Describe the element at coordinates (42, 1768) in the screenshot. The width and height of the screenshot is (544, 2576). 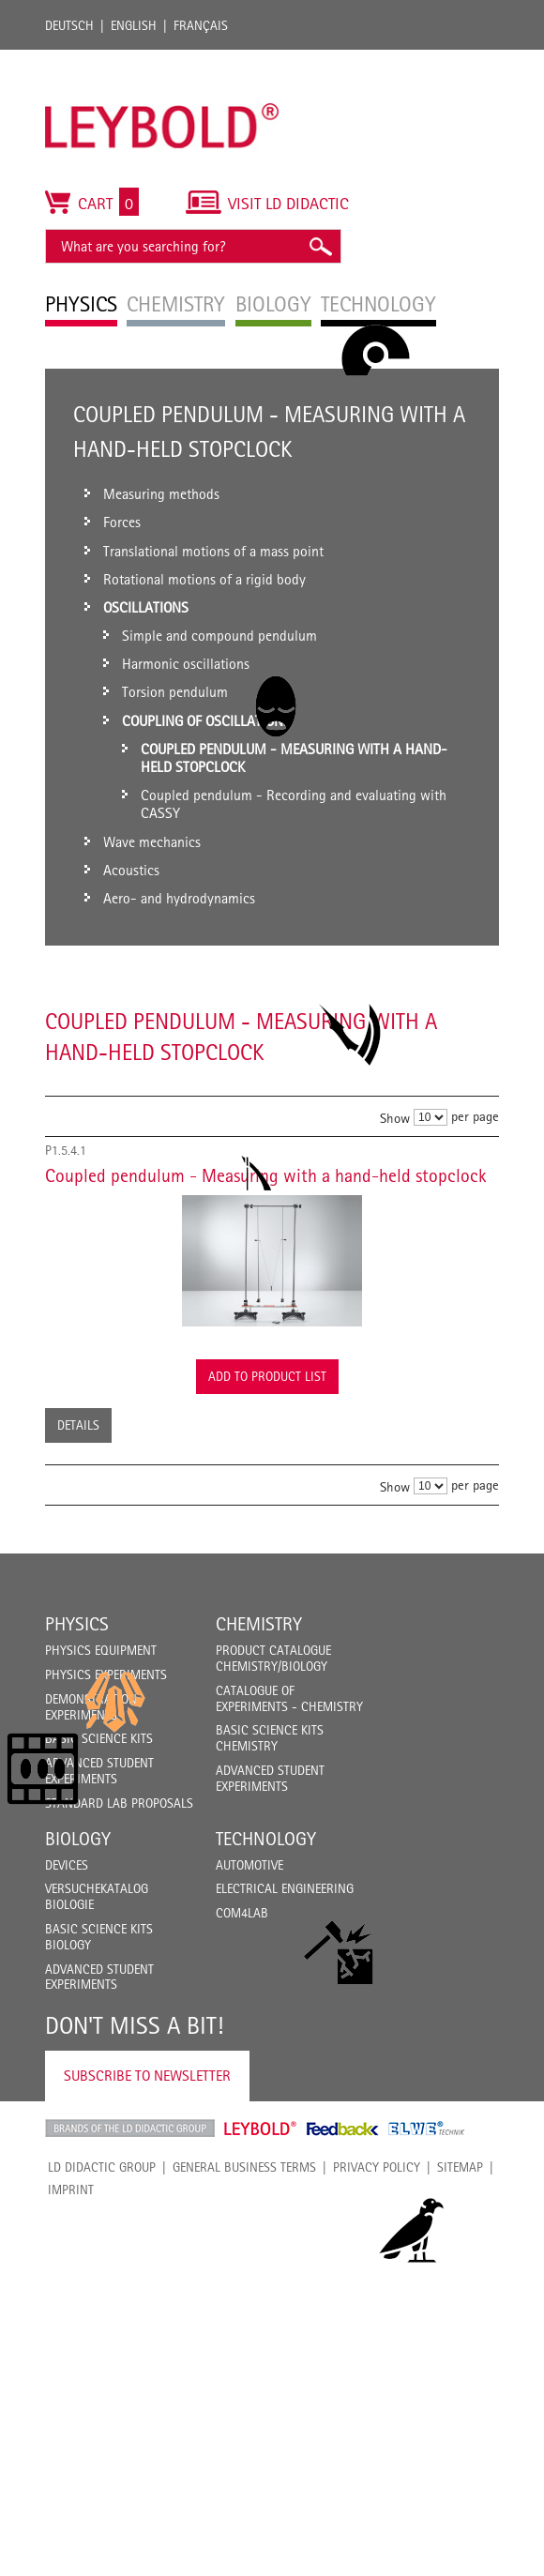
I see `view video or film content` at that location.